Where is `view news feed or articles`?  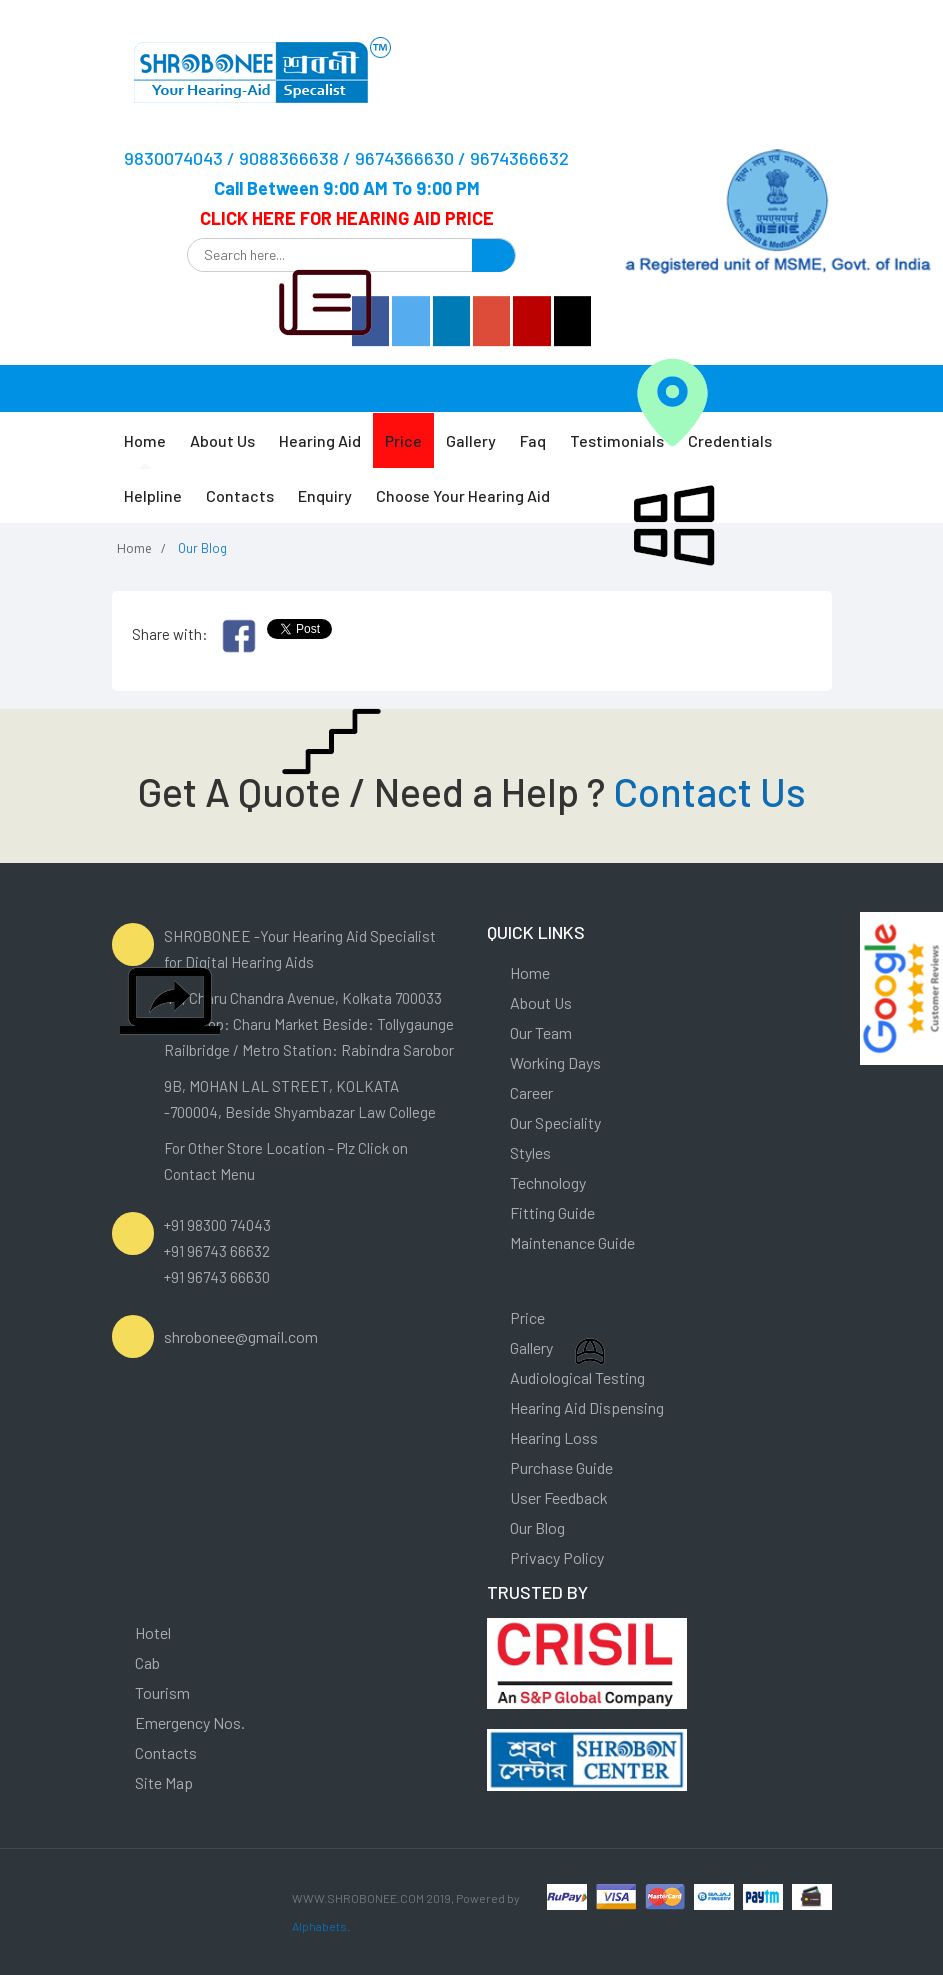 view news feed or articles is located at coordinates (328, 302).